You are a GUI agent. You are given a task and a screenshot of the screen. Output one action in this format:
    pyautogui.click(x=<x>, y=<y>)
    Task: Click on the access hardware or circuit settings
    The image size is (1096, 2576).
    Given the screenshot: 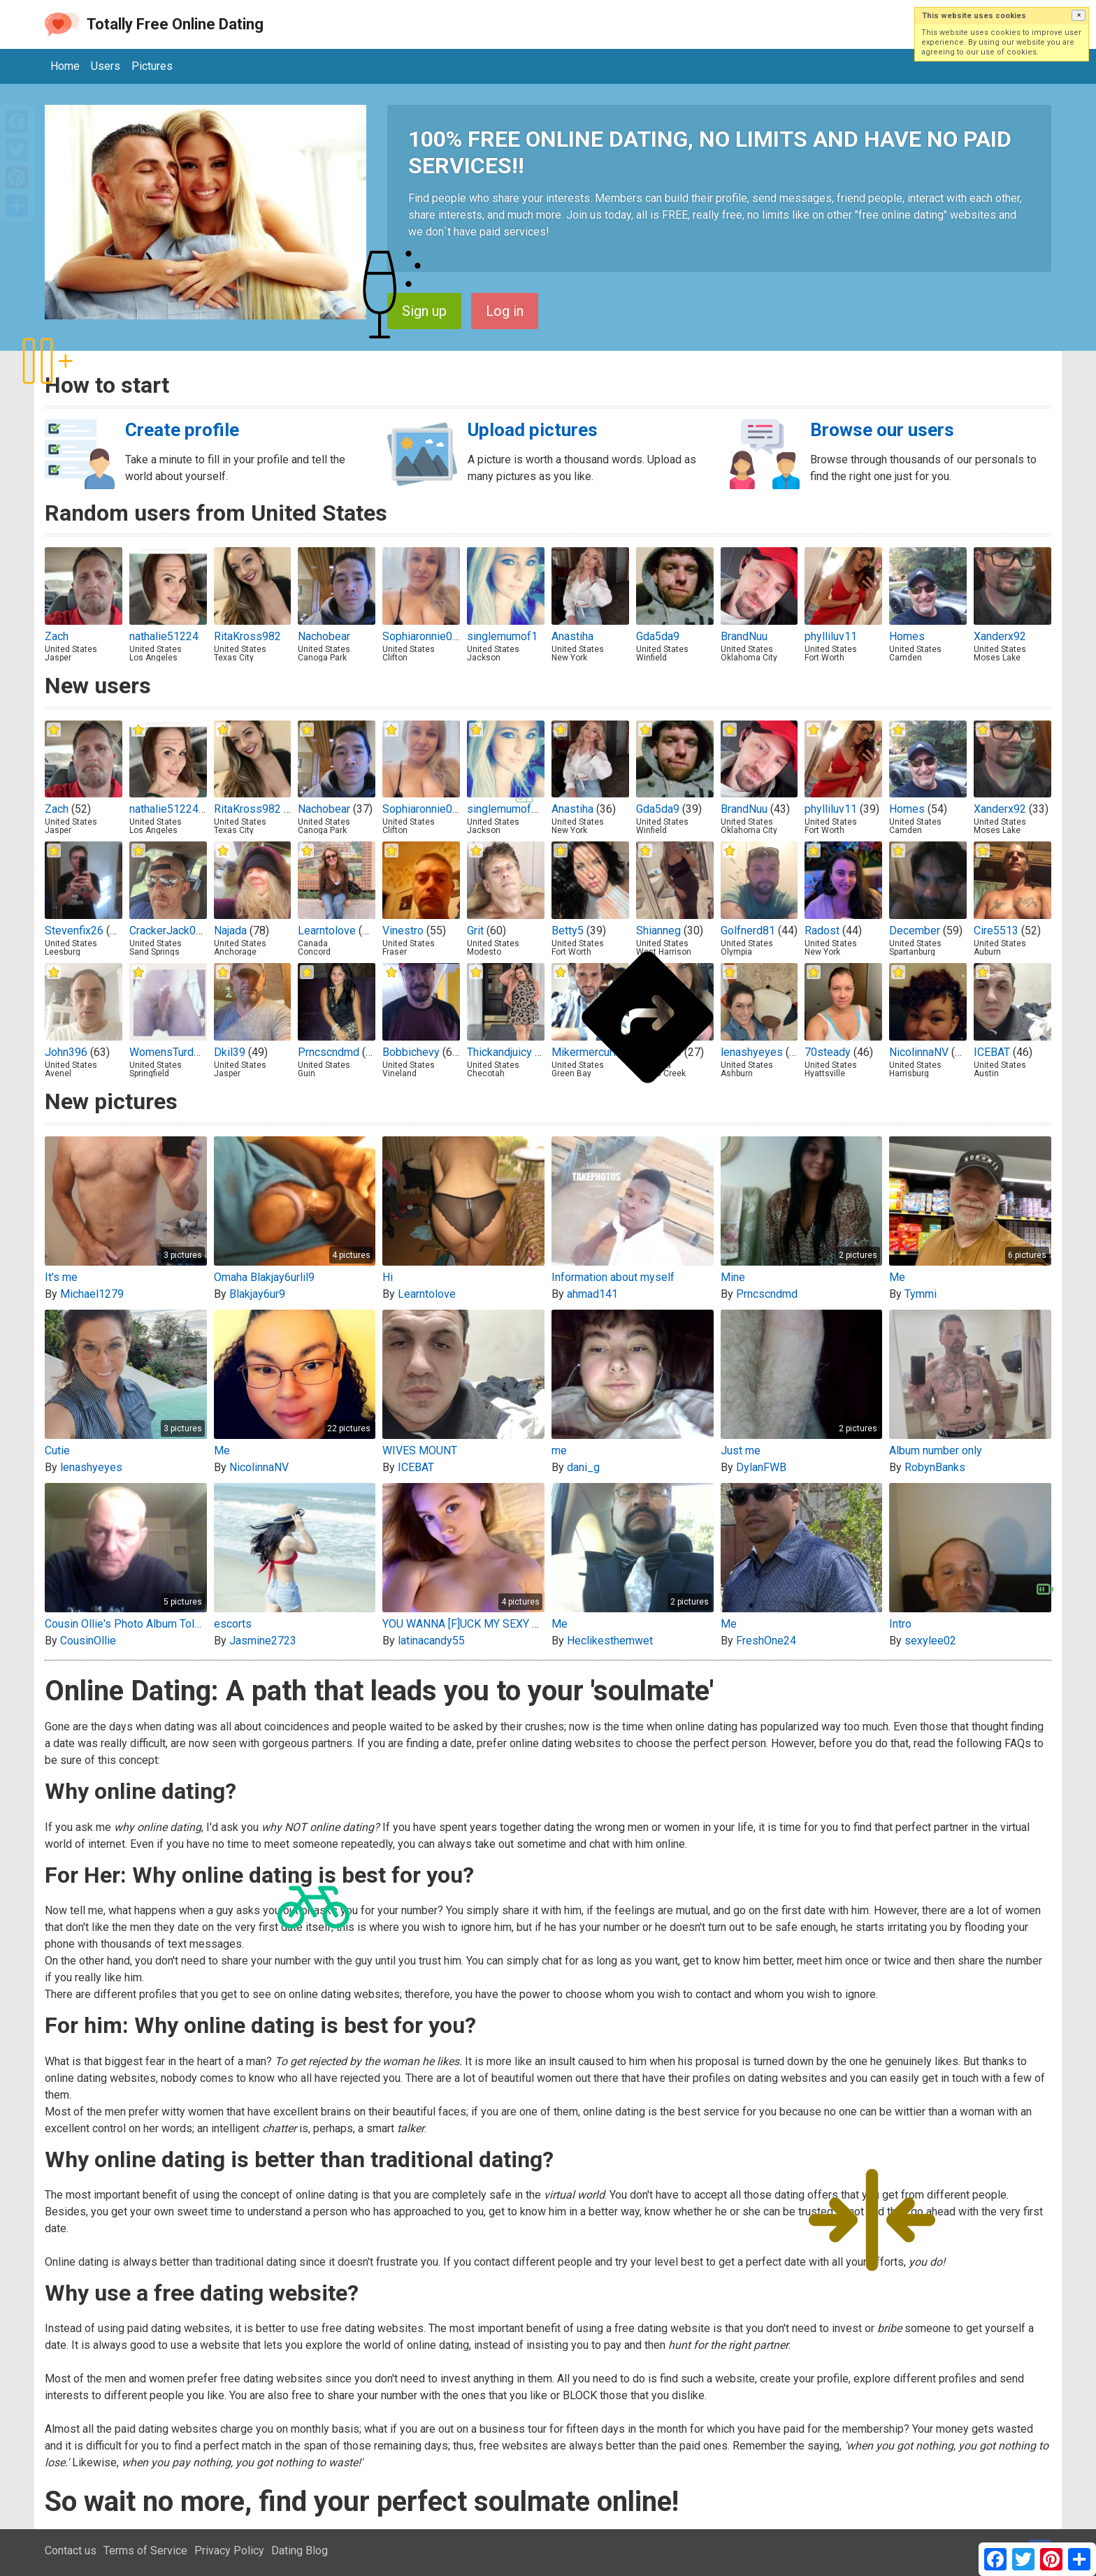 What is the action you would take?
    pyautogui.click(x=524, y=794)
    